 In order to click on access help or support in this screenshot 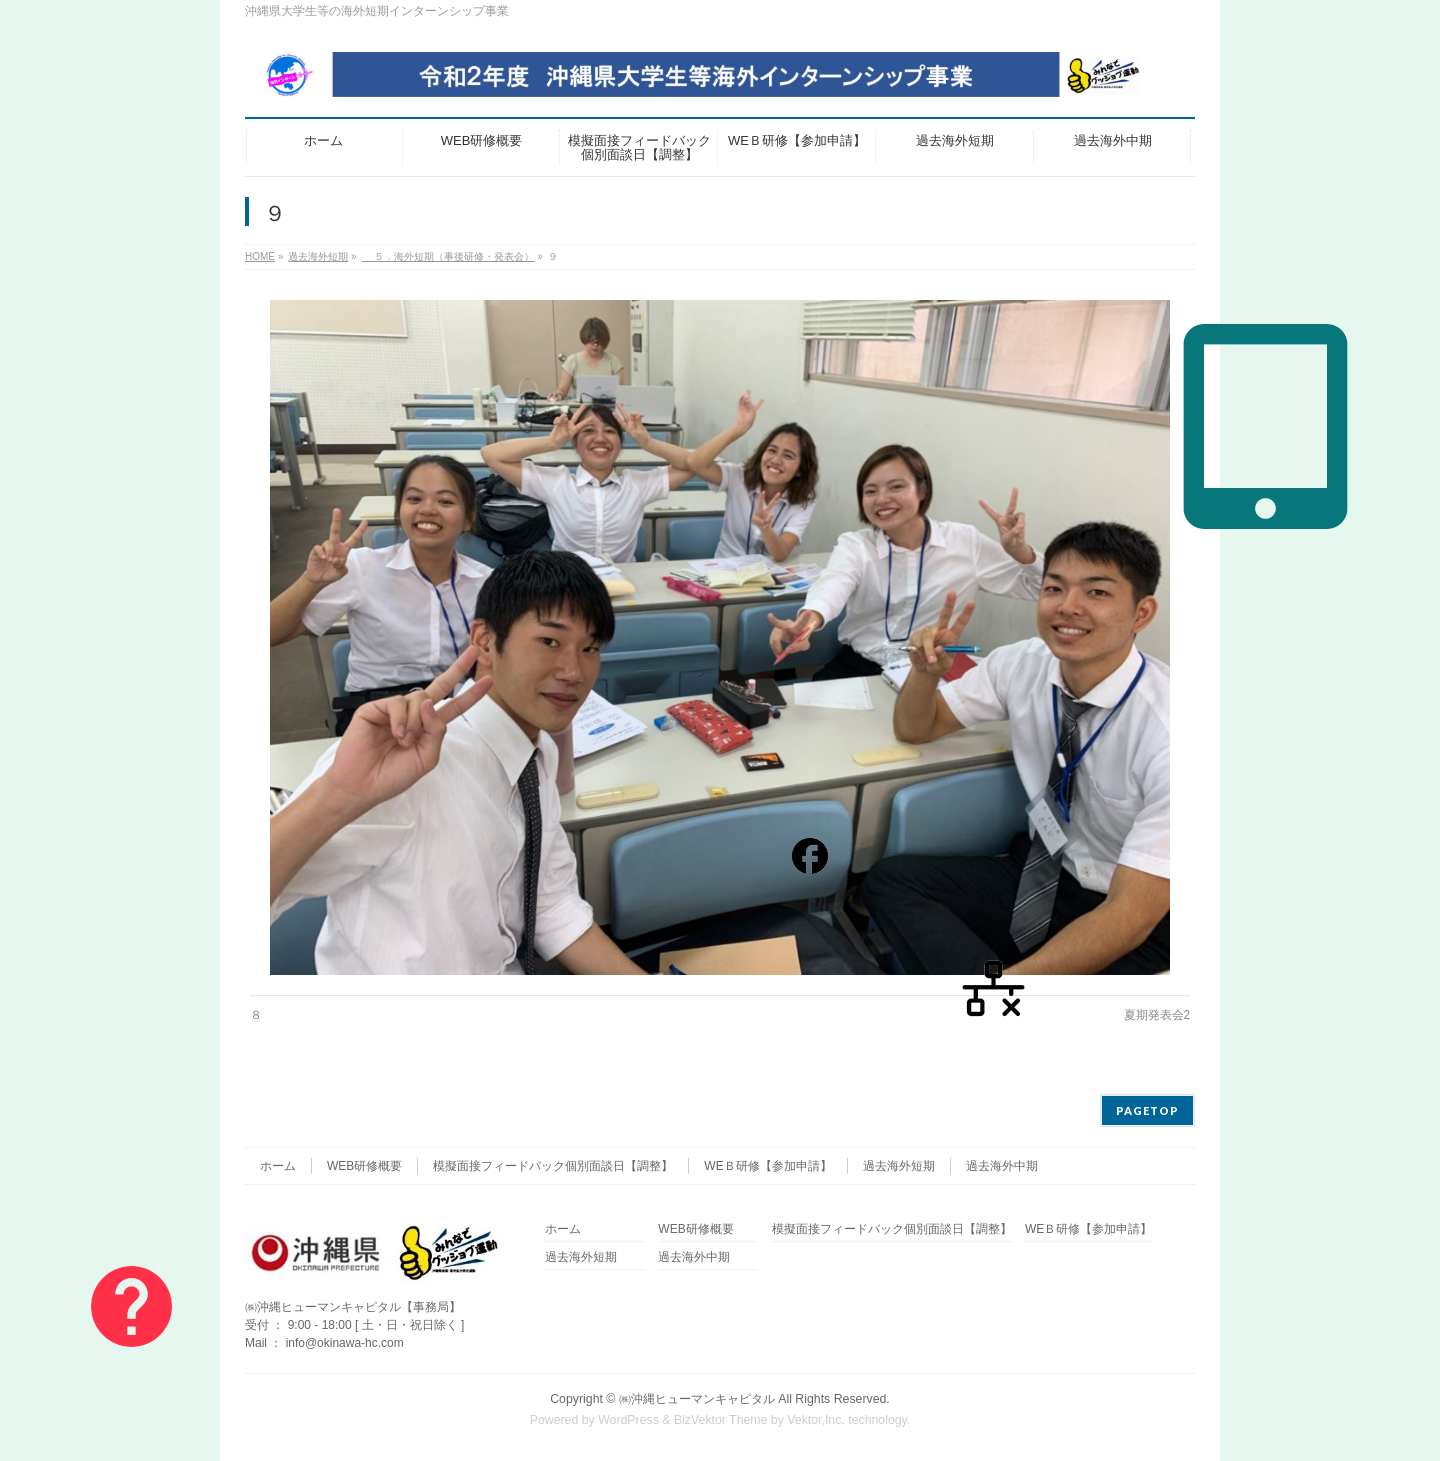, I will do `click(131, 1306)`.